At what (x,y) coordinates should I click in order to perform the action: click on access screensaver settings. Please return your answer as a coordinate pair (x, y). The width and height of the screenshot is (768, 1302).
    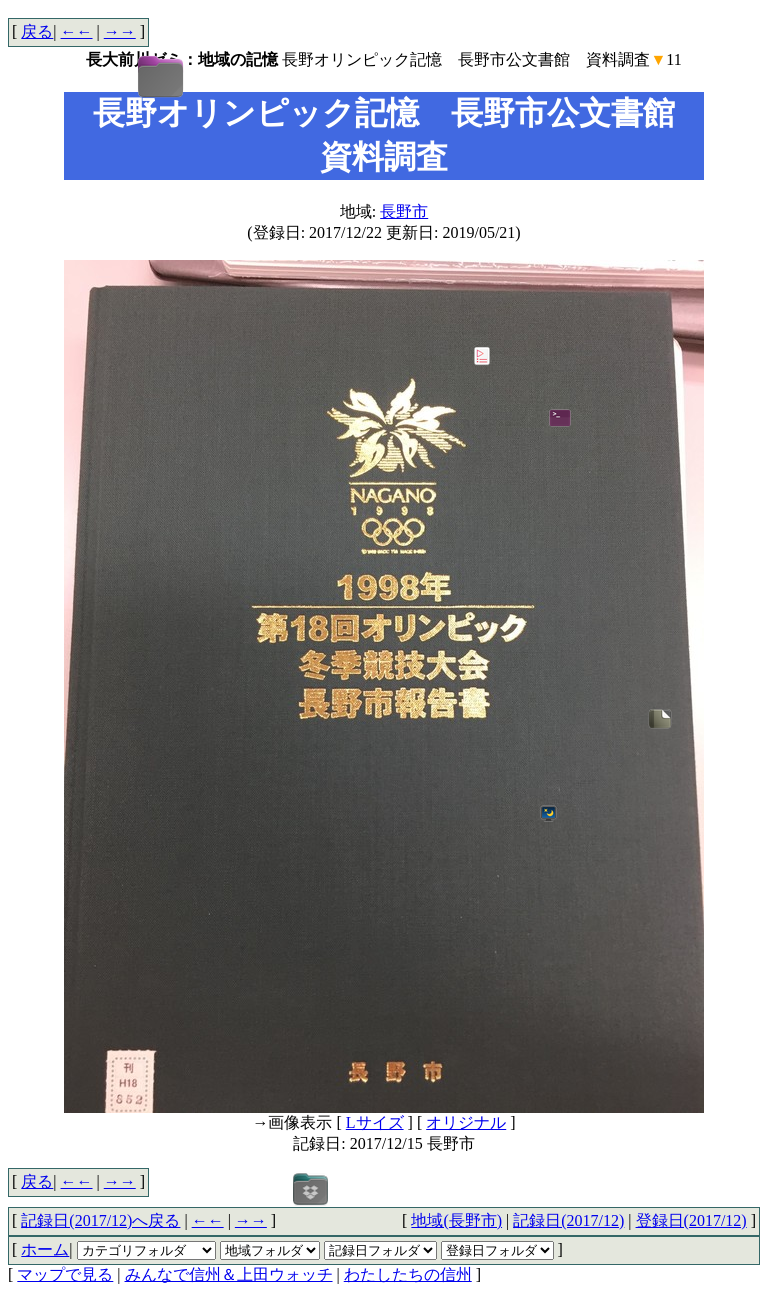
    Looking at the image, I should click on (548, 813).